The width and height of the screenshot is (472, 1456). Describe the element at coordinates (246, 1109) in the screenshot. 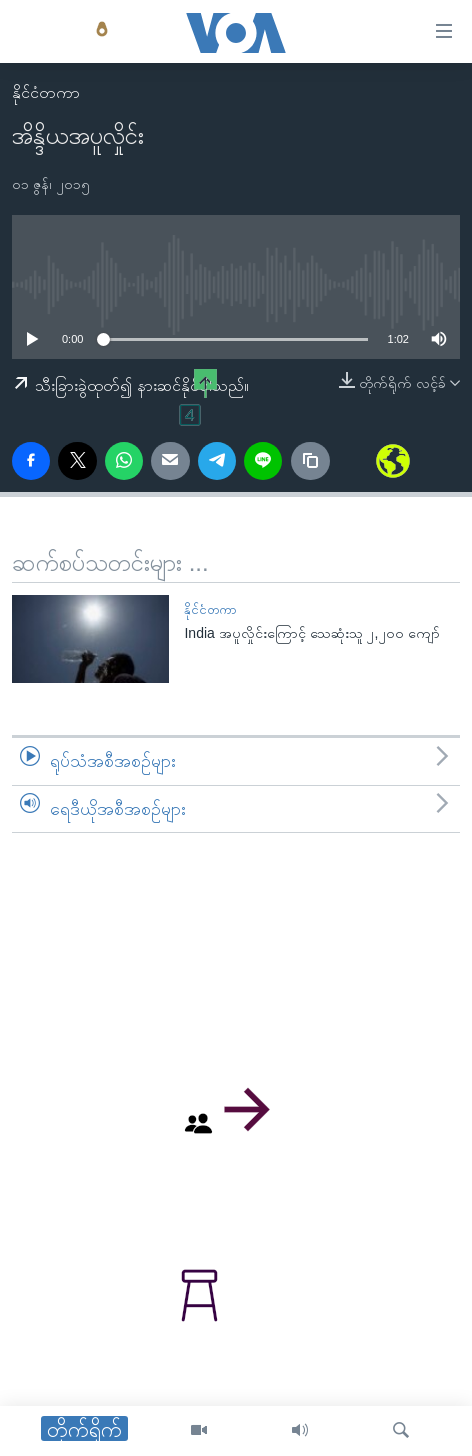

I see `navigate to the next item or screen` at that location.